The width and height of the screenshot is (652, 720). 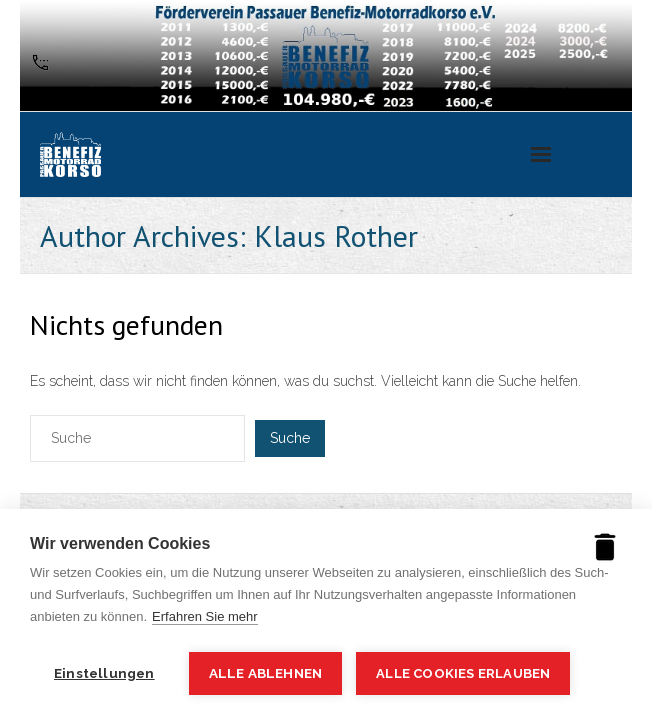 What do you see at coordinates (40, 62) in the screenshot?
I see `access phone or call settings` at bounding box center [40, 62].